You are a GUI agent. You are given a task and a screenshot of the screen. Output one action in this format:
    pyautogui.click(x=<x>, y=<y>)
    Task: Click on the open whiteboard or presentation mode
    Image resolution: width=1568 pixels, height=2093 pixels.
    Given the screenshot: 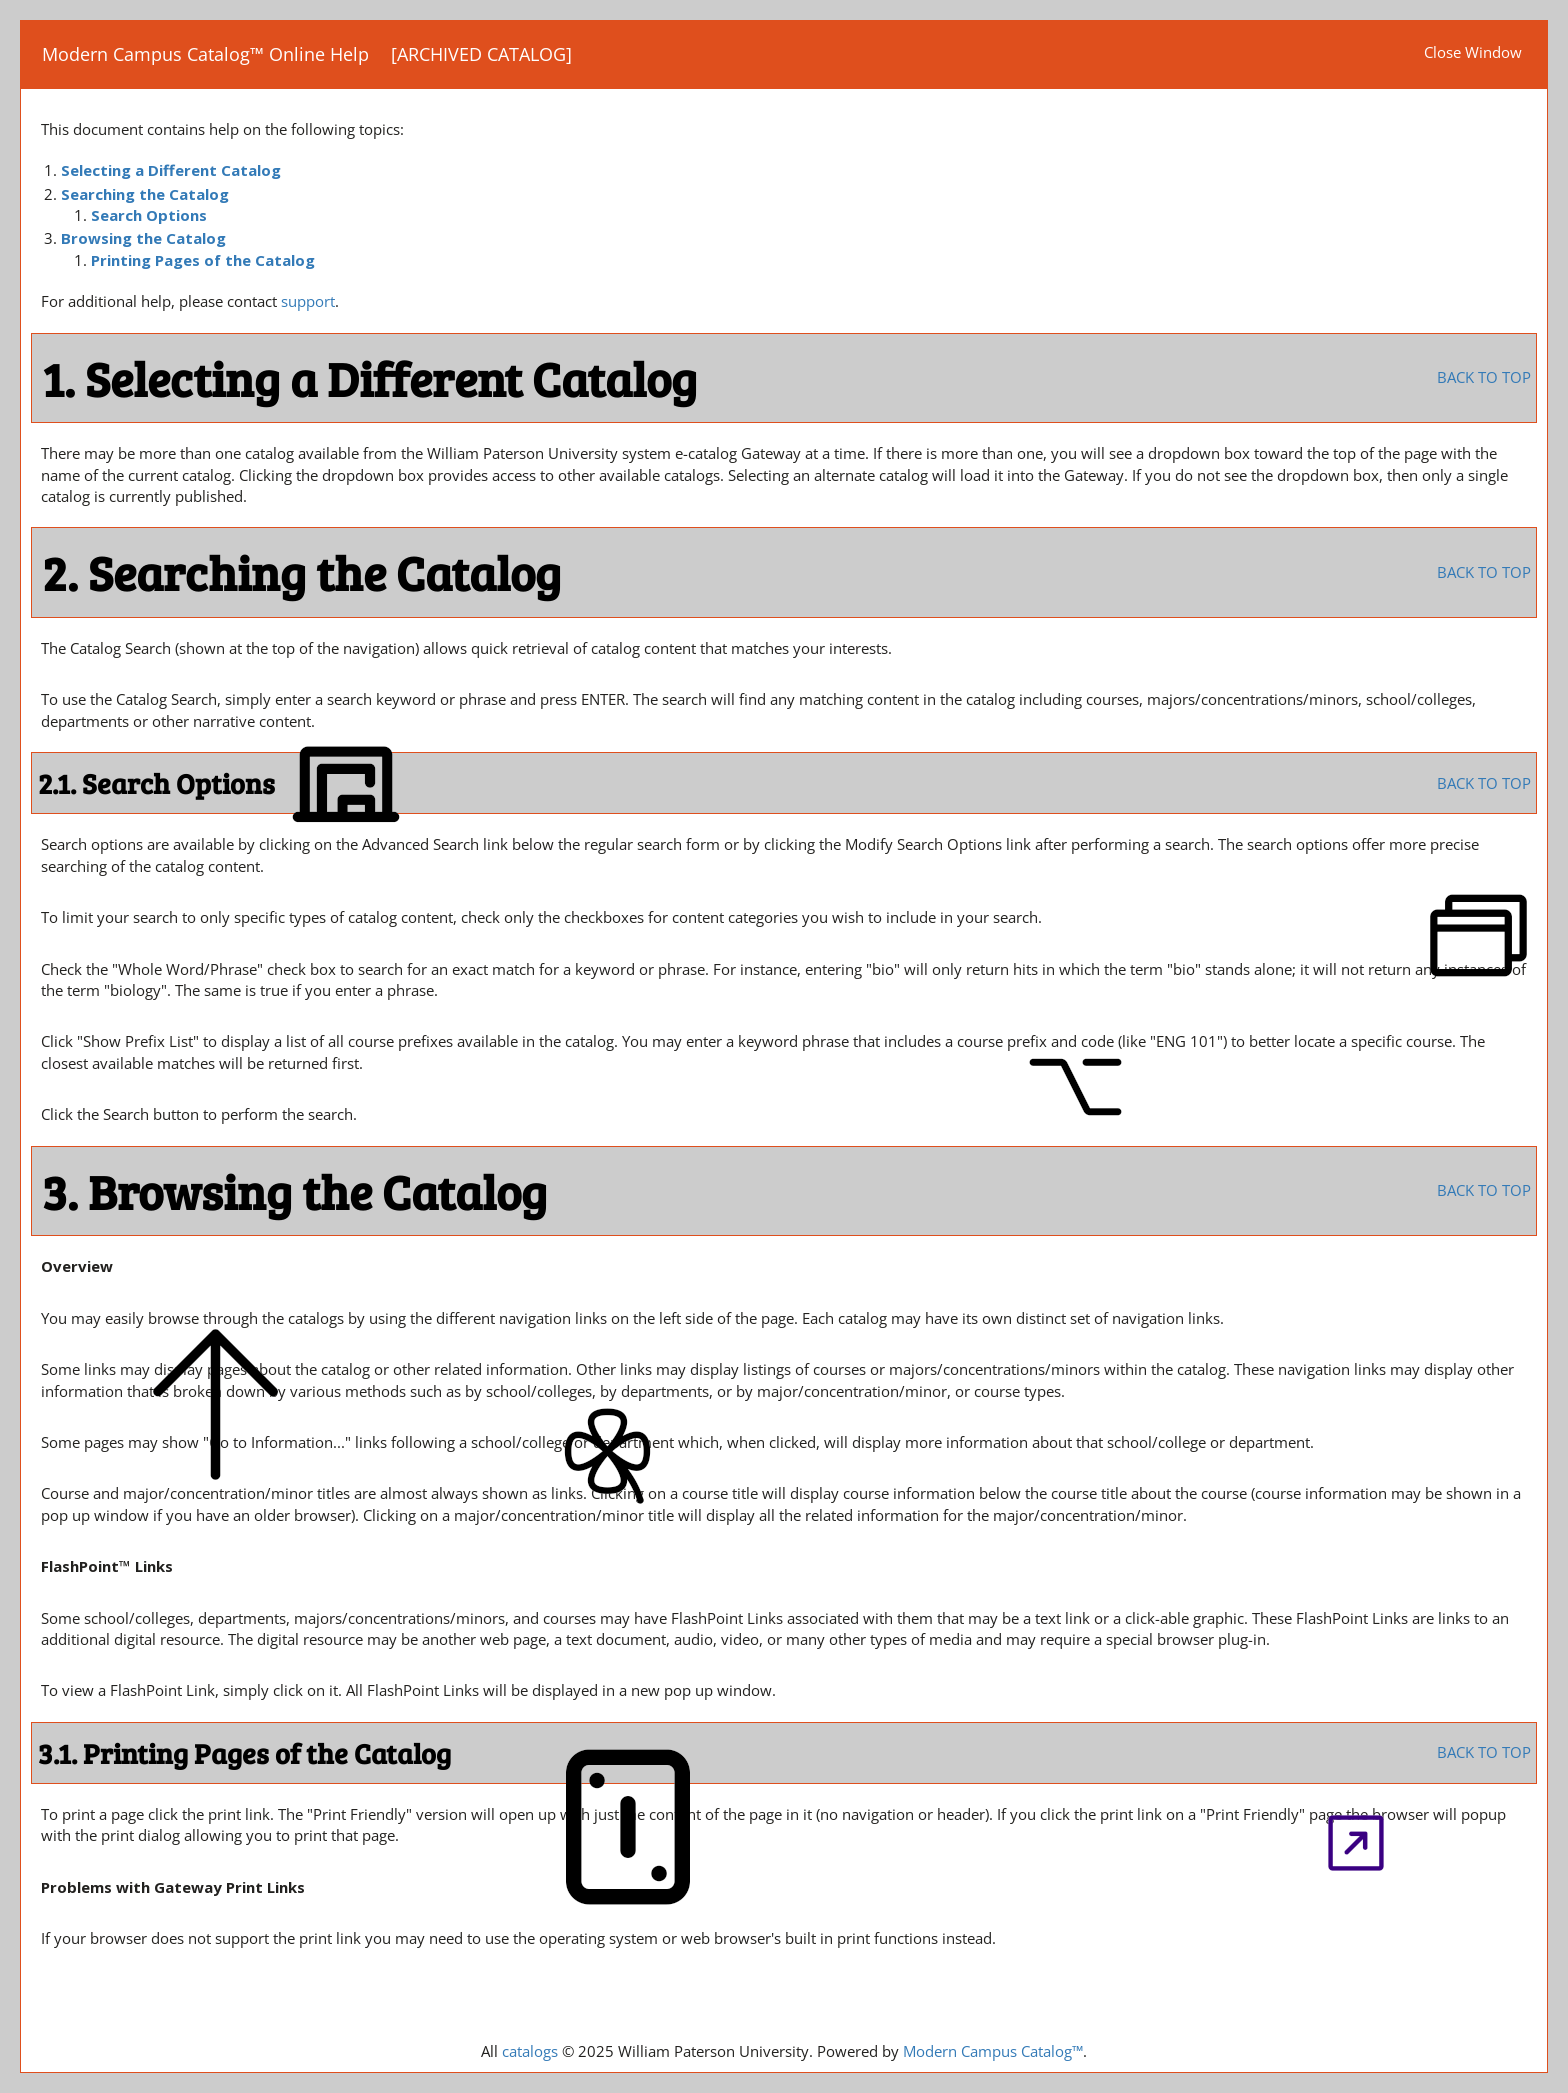 What is the action you would take?
    pyautogui.click(x=346, y=786)
    